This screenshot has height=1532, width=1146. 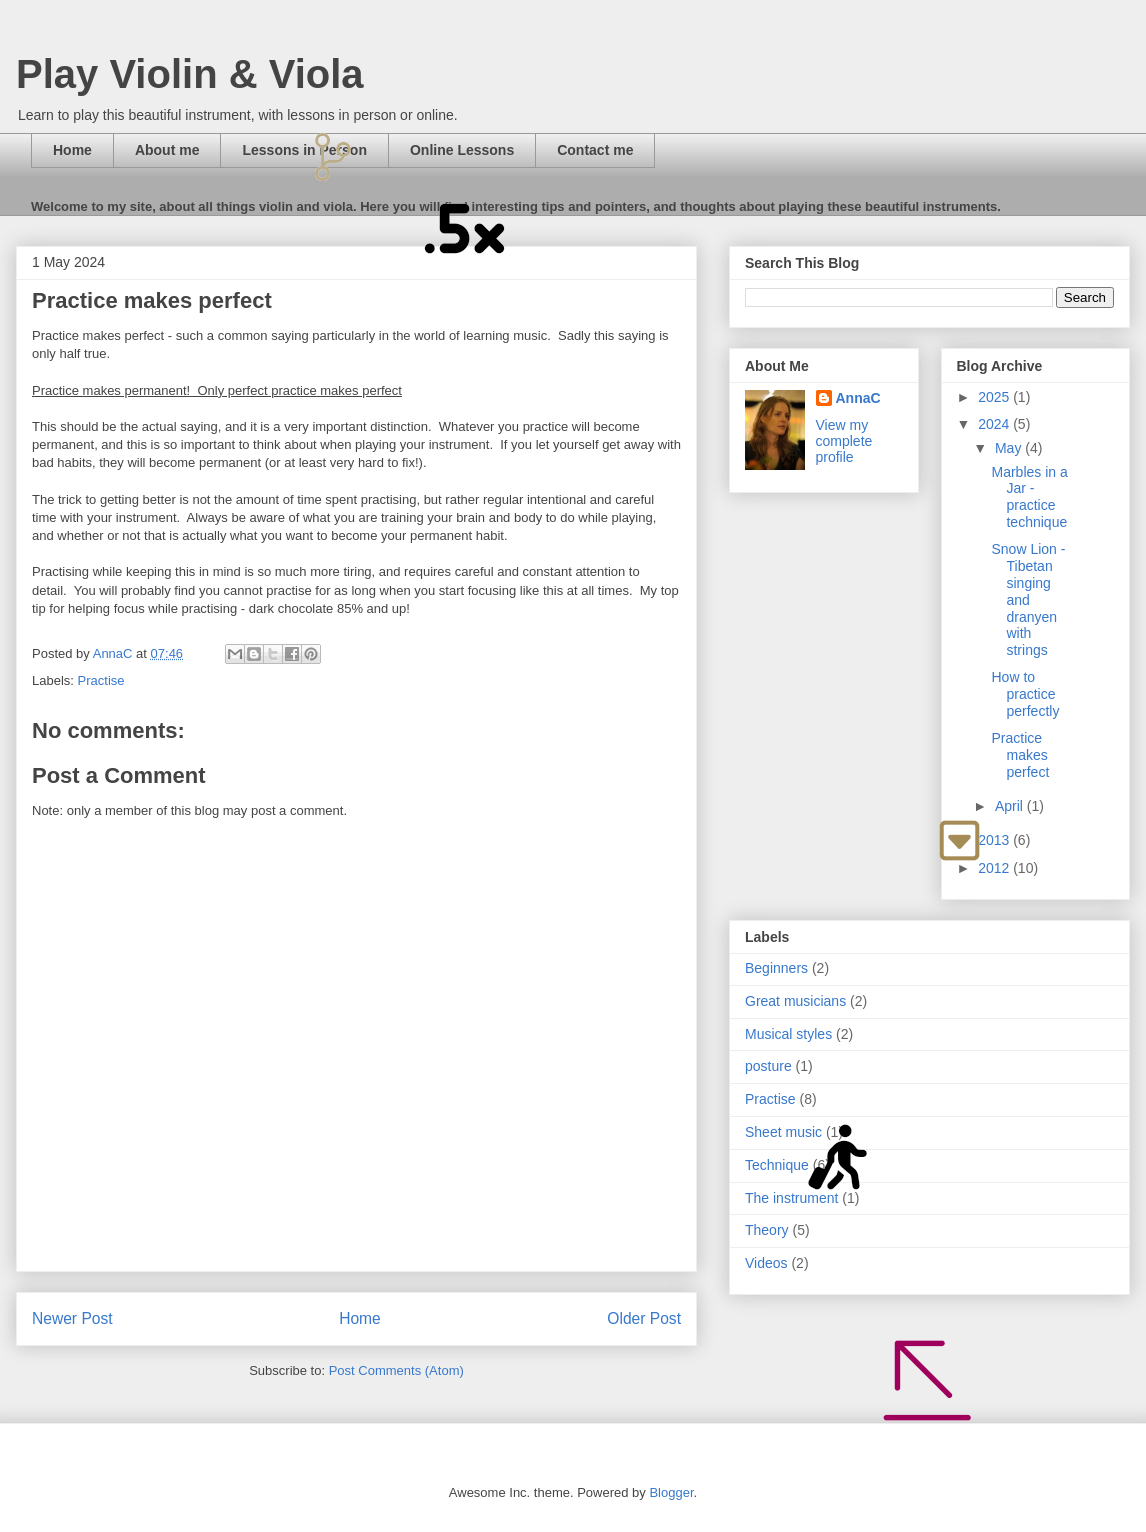 What do you see at coordinates (923, 1380) in the screenshot?
I see `navigate to the top-left or beginning of content` at bounding box center [923, 1380].